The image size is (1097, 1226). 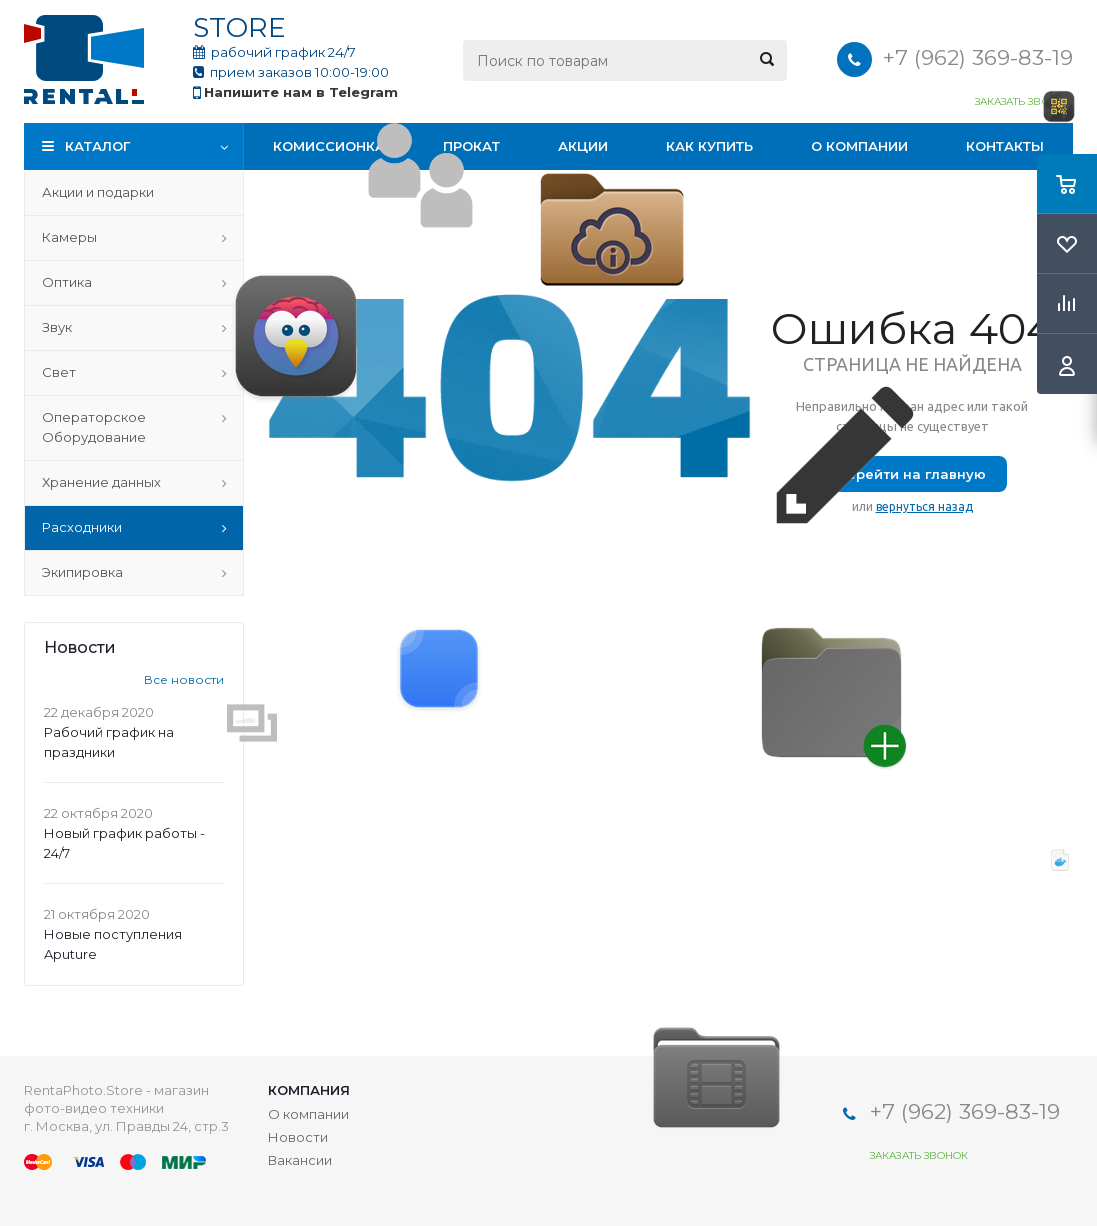 I want to click on configure web browser identification settings, so click(x=1059, y=107).